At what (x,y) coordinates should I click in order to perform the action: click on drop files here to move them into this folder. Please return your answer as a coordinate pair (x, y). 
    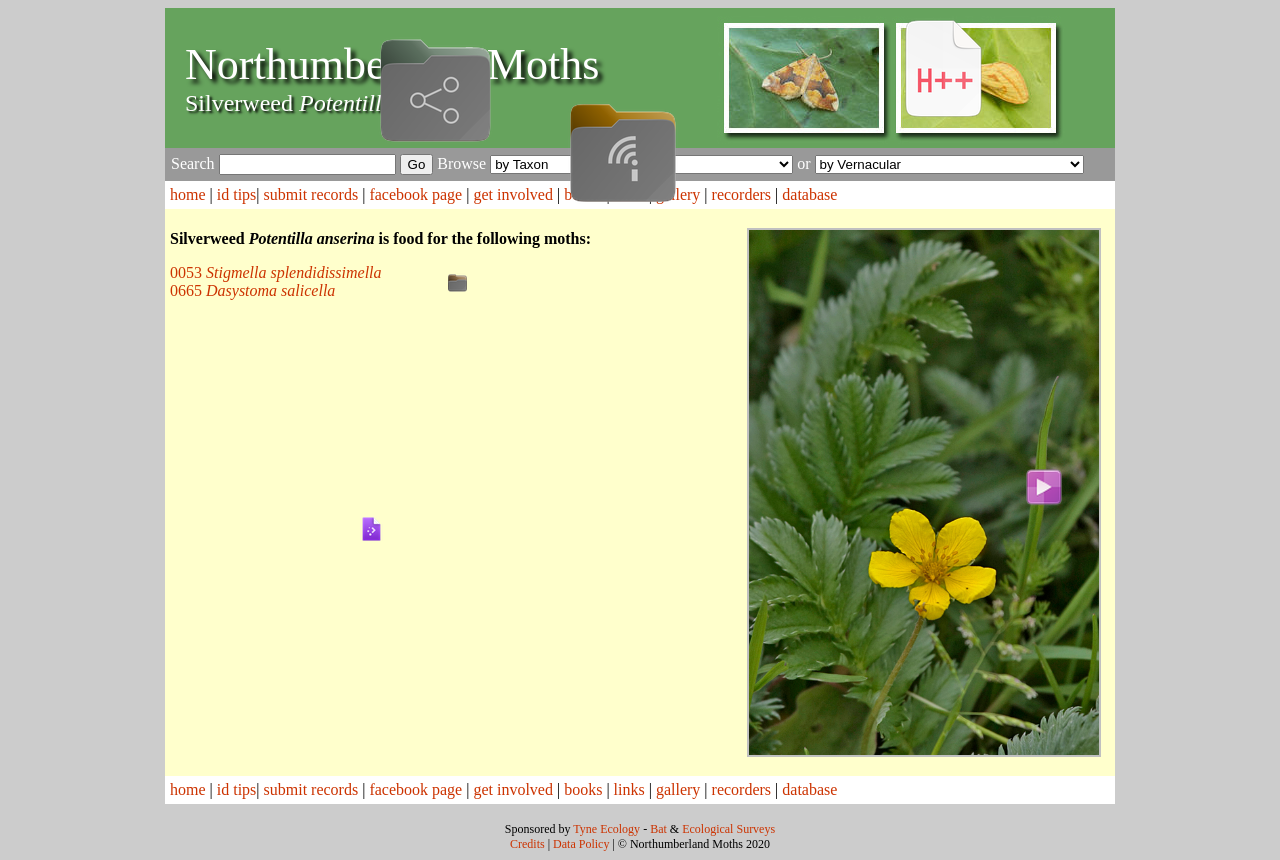
    Looking at the image, I should click on (457, 282).